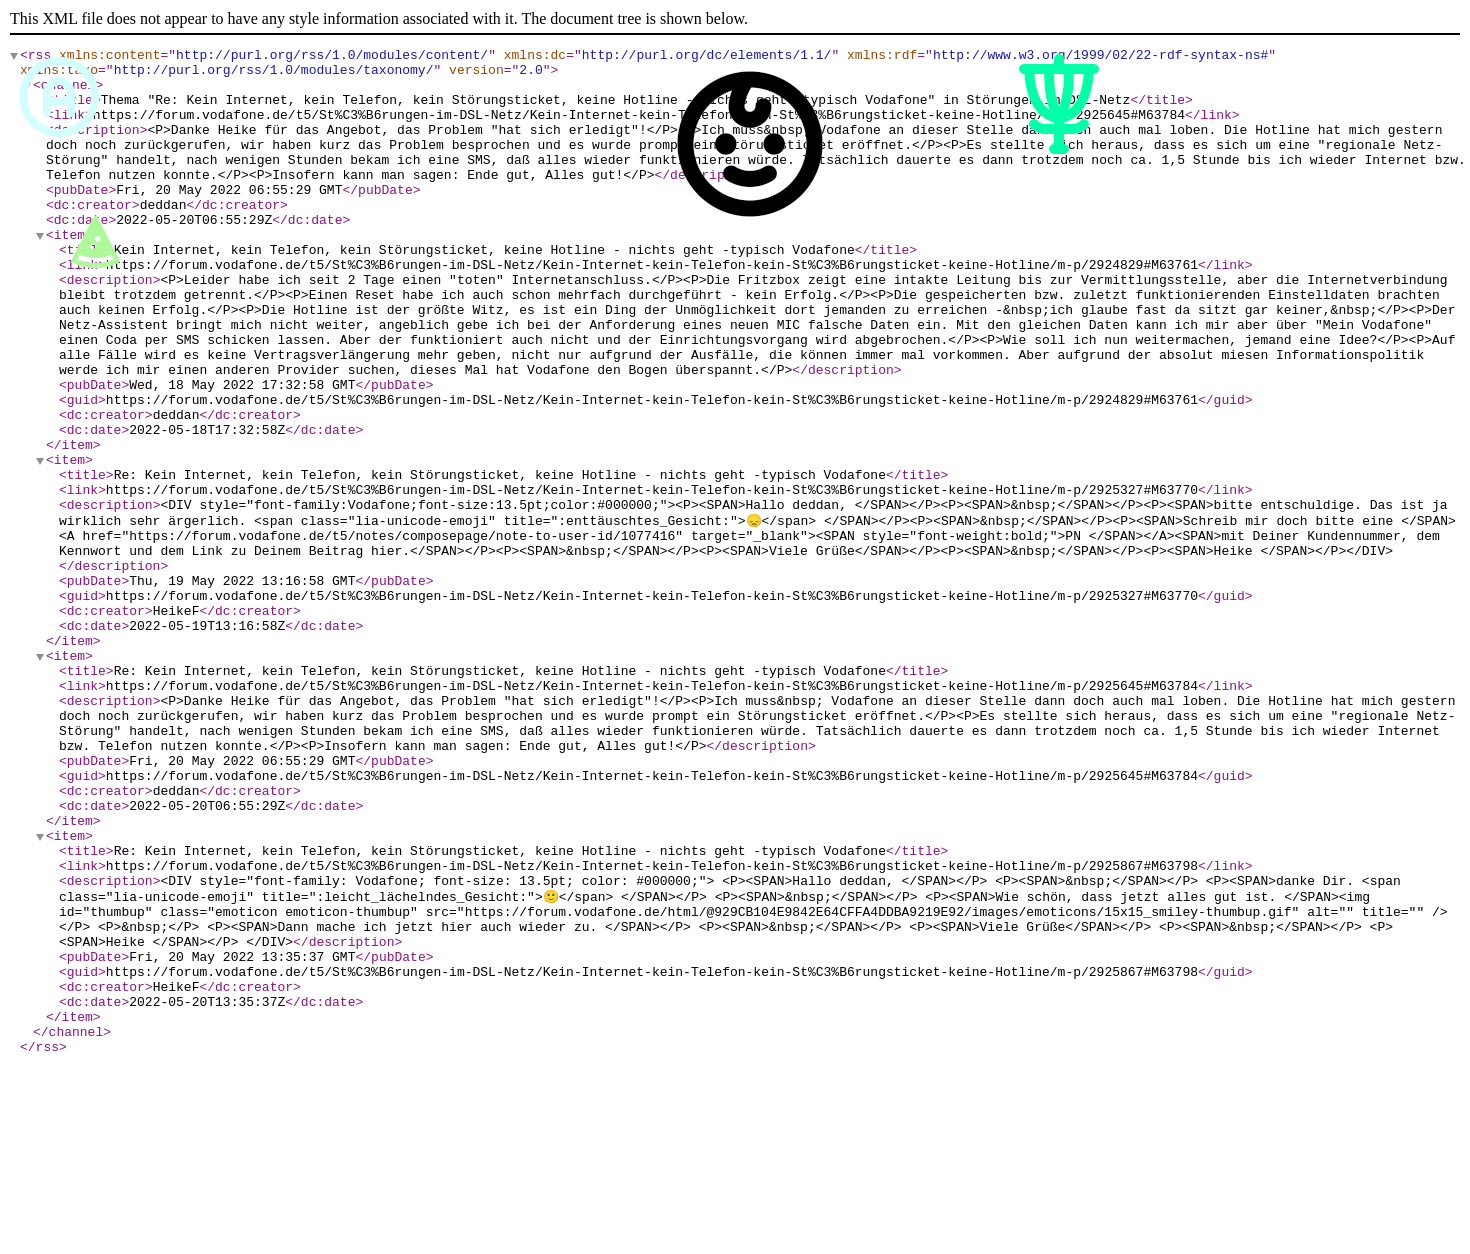 This screenshot has height=1254, width=1470. What do you see at coordinates (1059, 104) in the screenshot?
I see `access disc golf course information` at bounding box center [1059, 104].